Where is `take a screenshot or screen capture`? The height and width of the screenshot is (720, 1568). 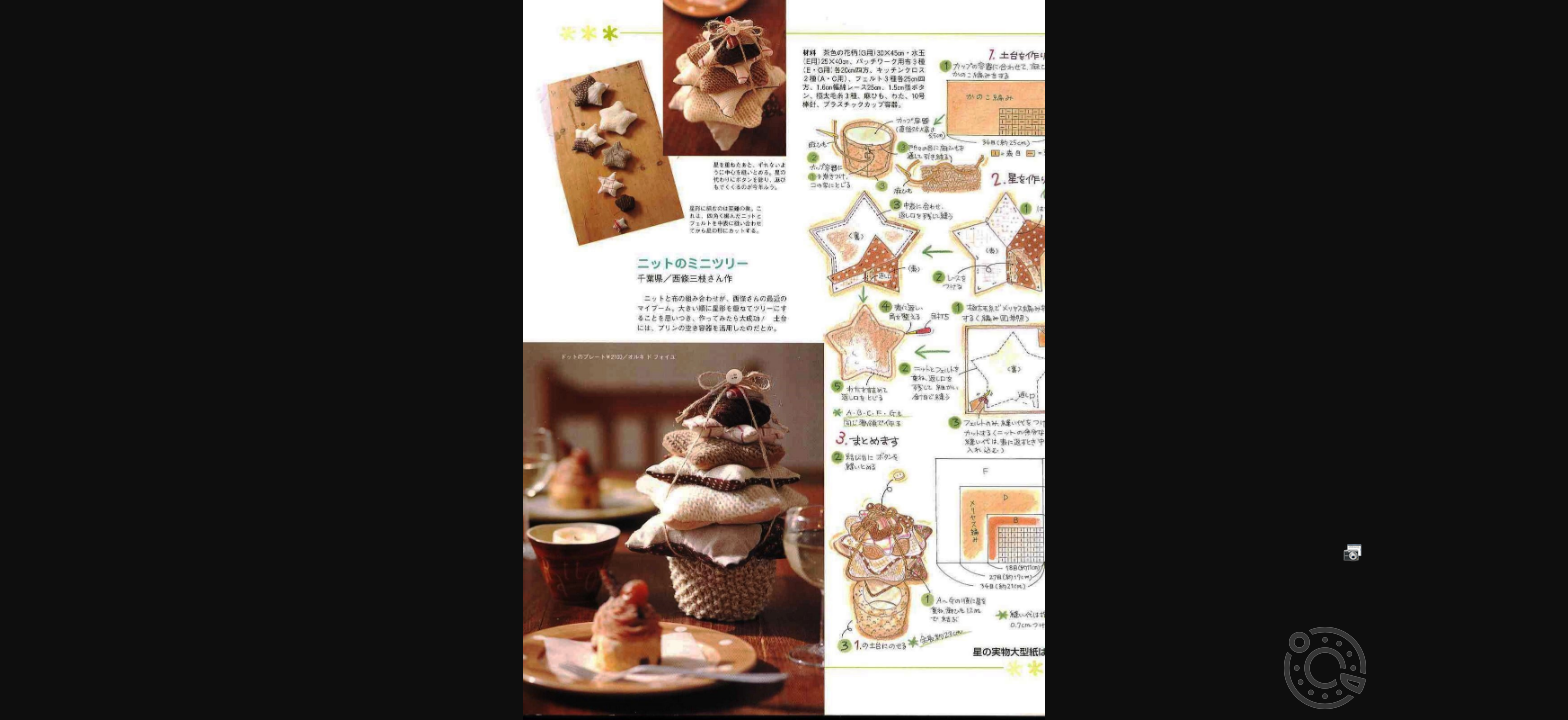
take a screenshot or screen capture is located at coordinates (1352, 552).